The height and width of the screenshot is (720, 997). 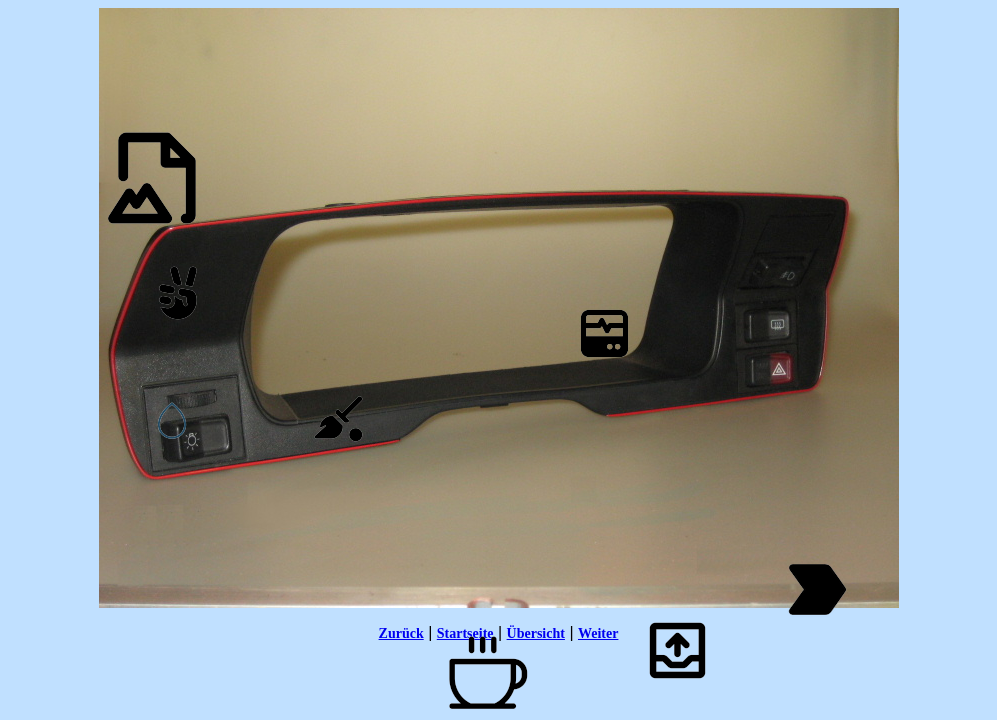 I want to click on view image file, so click(x=157, y=178).